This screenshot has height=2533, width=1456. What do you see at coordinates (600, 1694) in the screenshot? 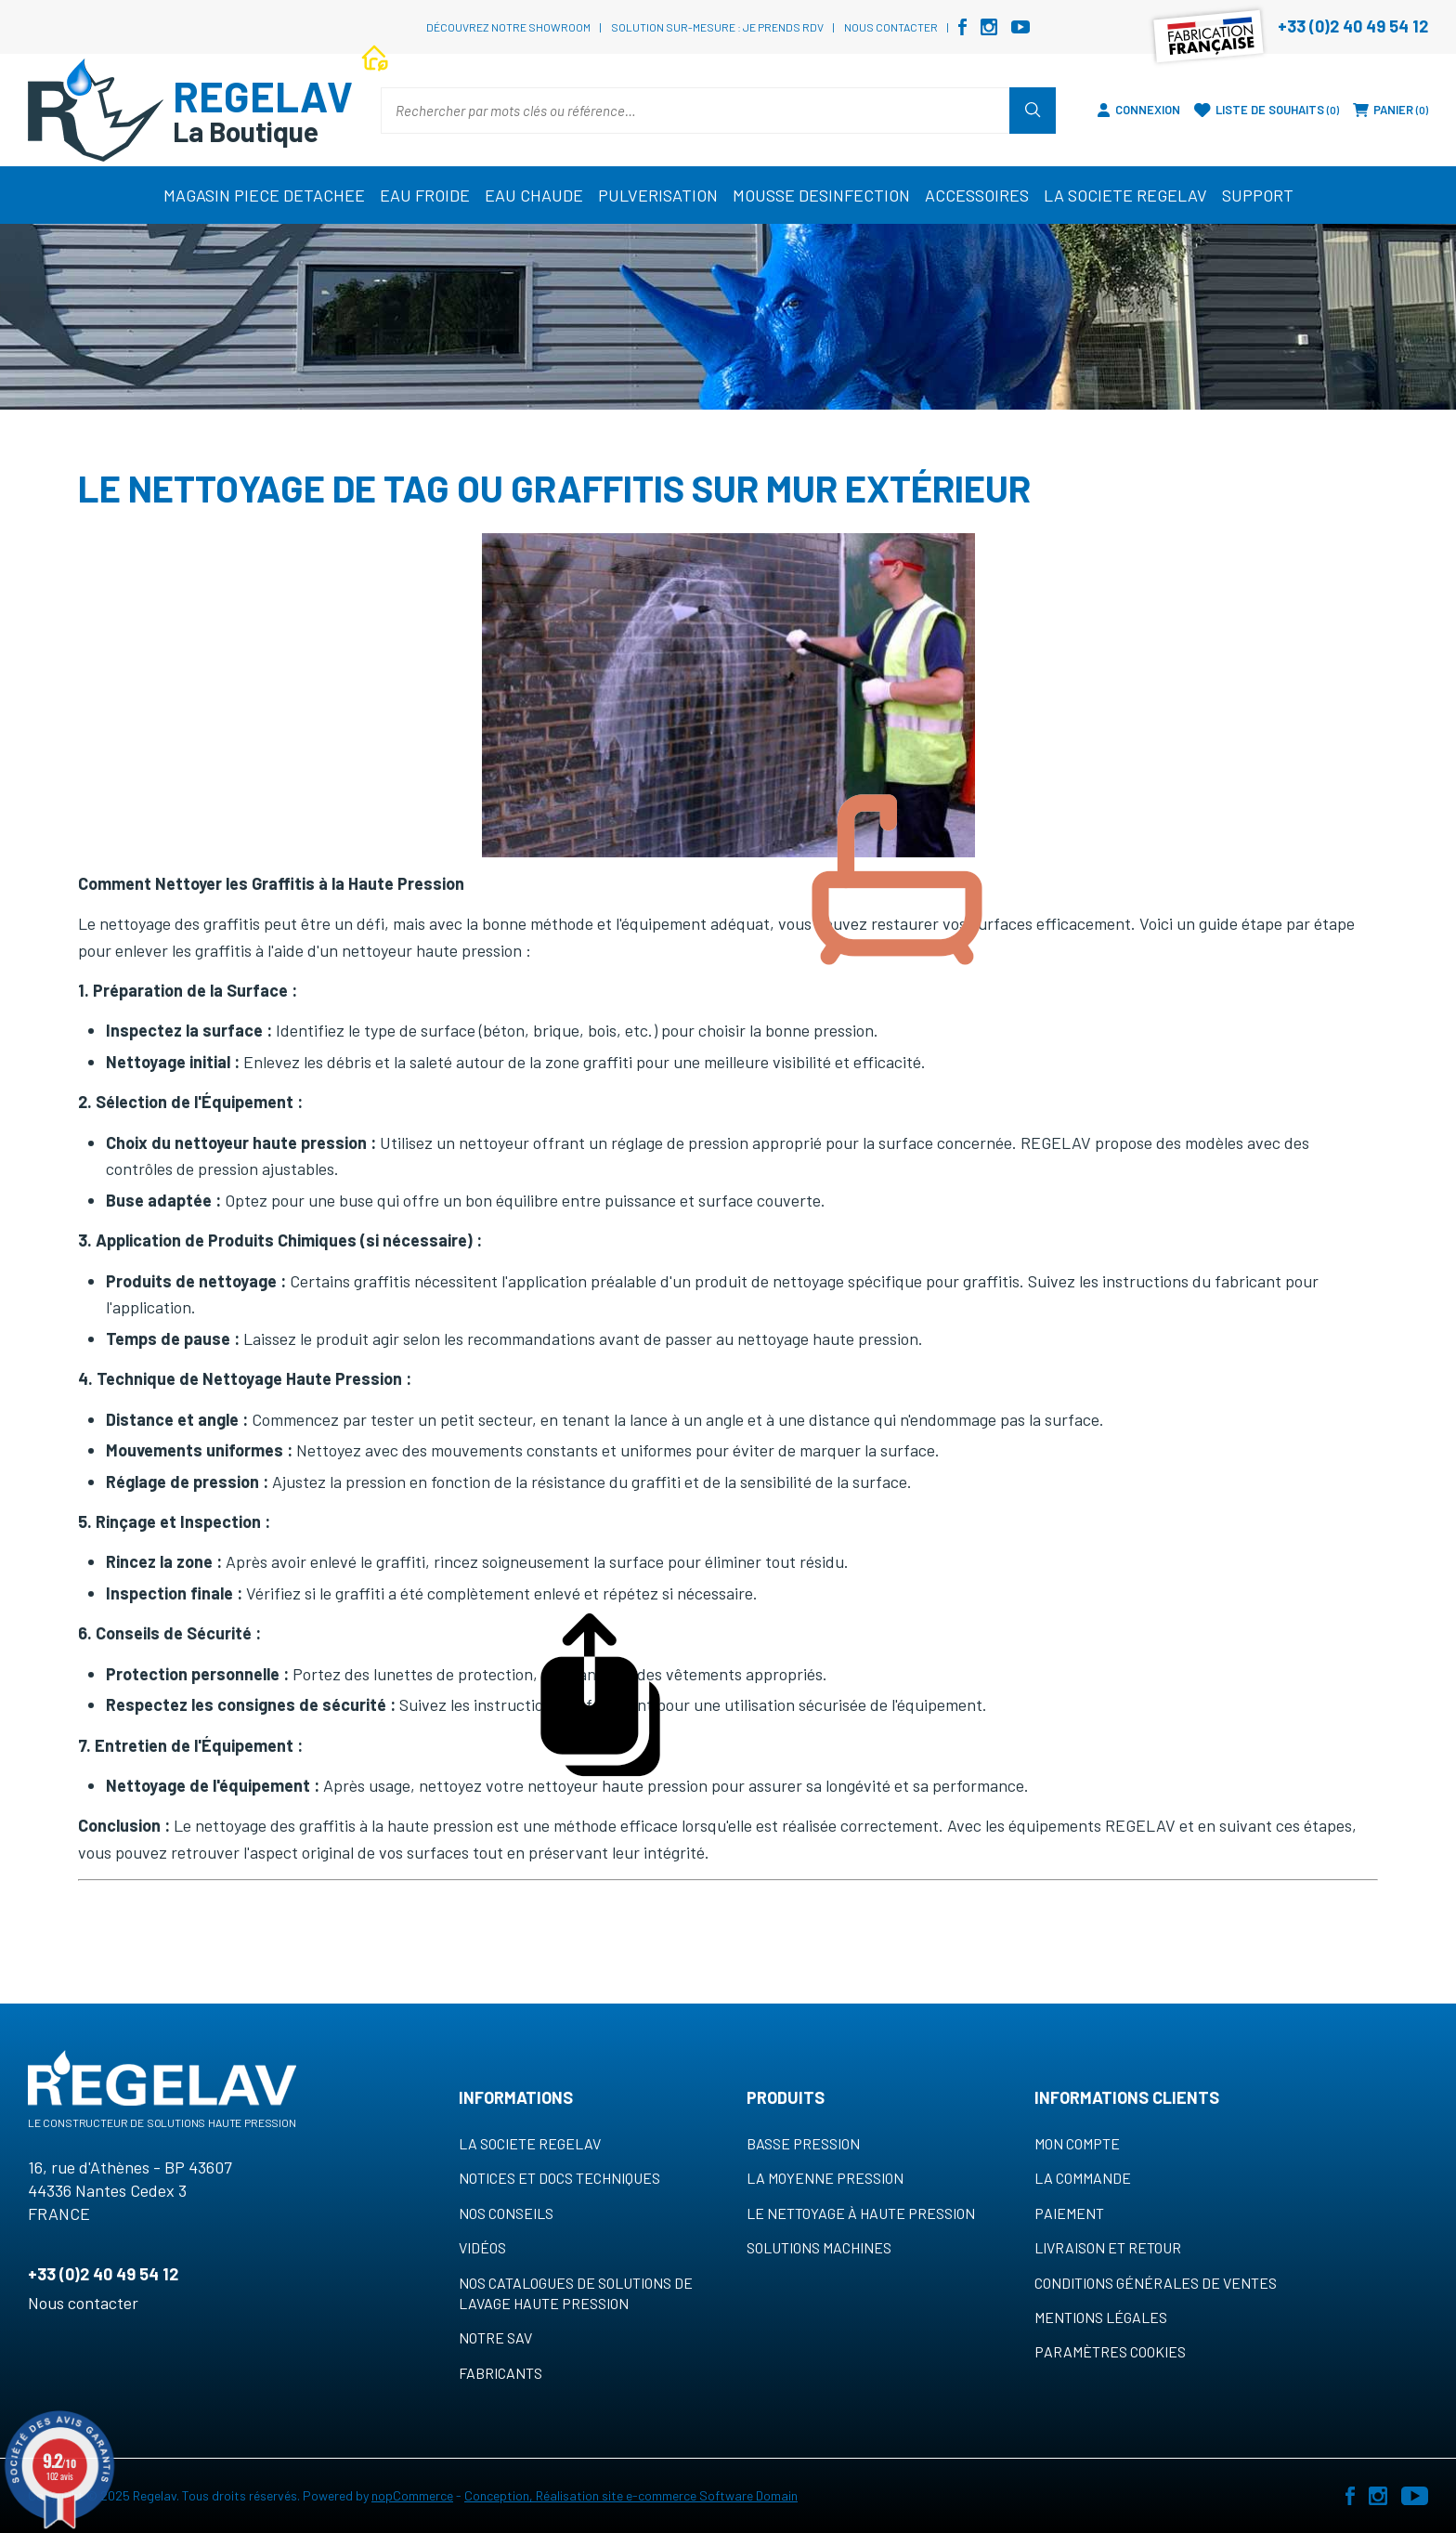
I see `share or export multiple items` at bounding box center [600, 1694].